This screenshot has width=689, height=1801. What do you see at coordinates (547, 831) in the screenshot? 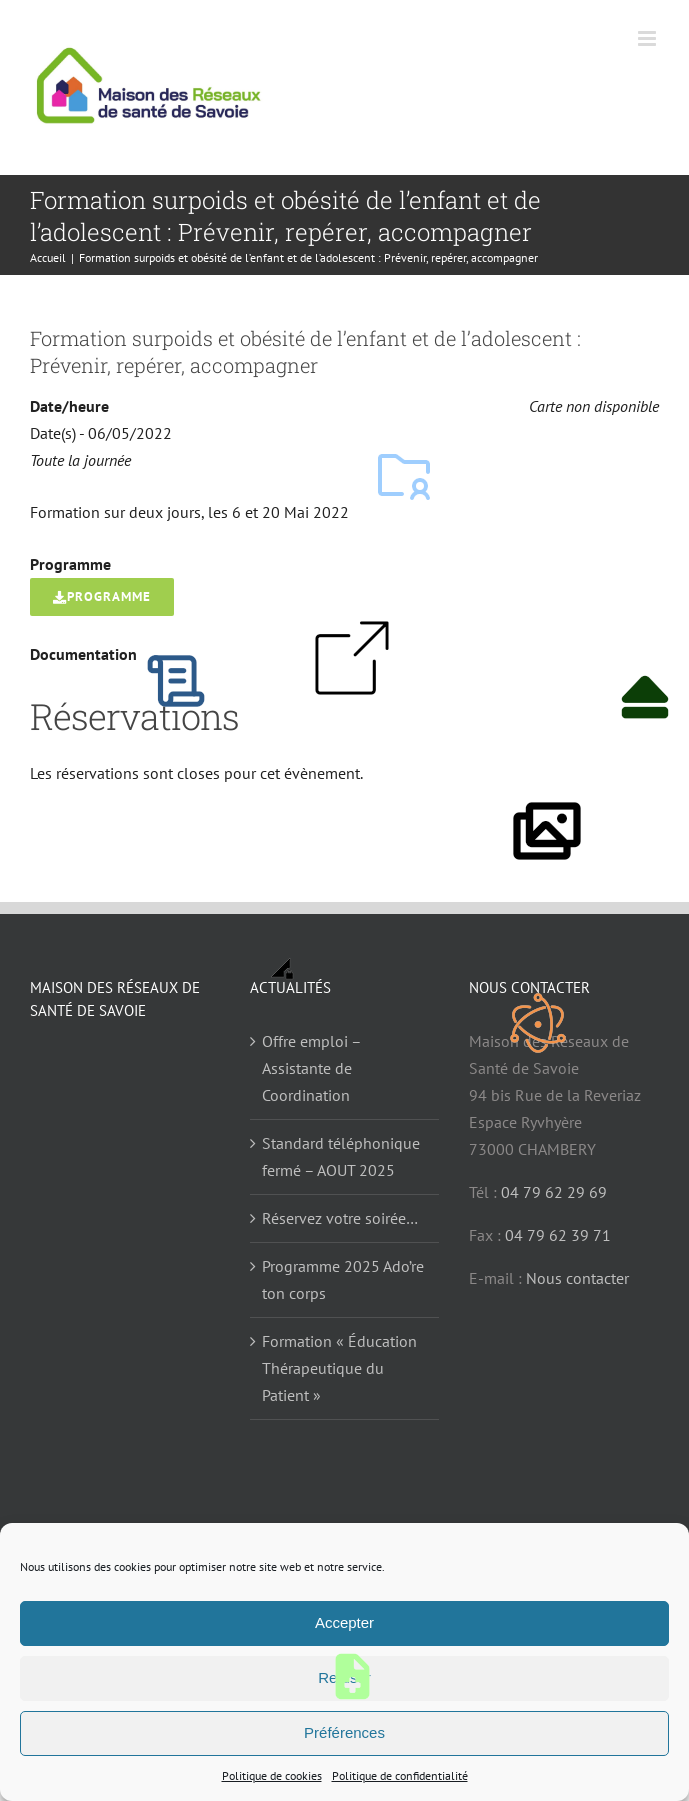
I see `view photo gallery` at bounding box center [547, 831].